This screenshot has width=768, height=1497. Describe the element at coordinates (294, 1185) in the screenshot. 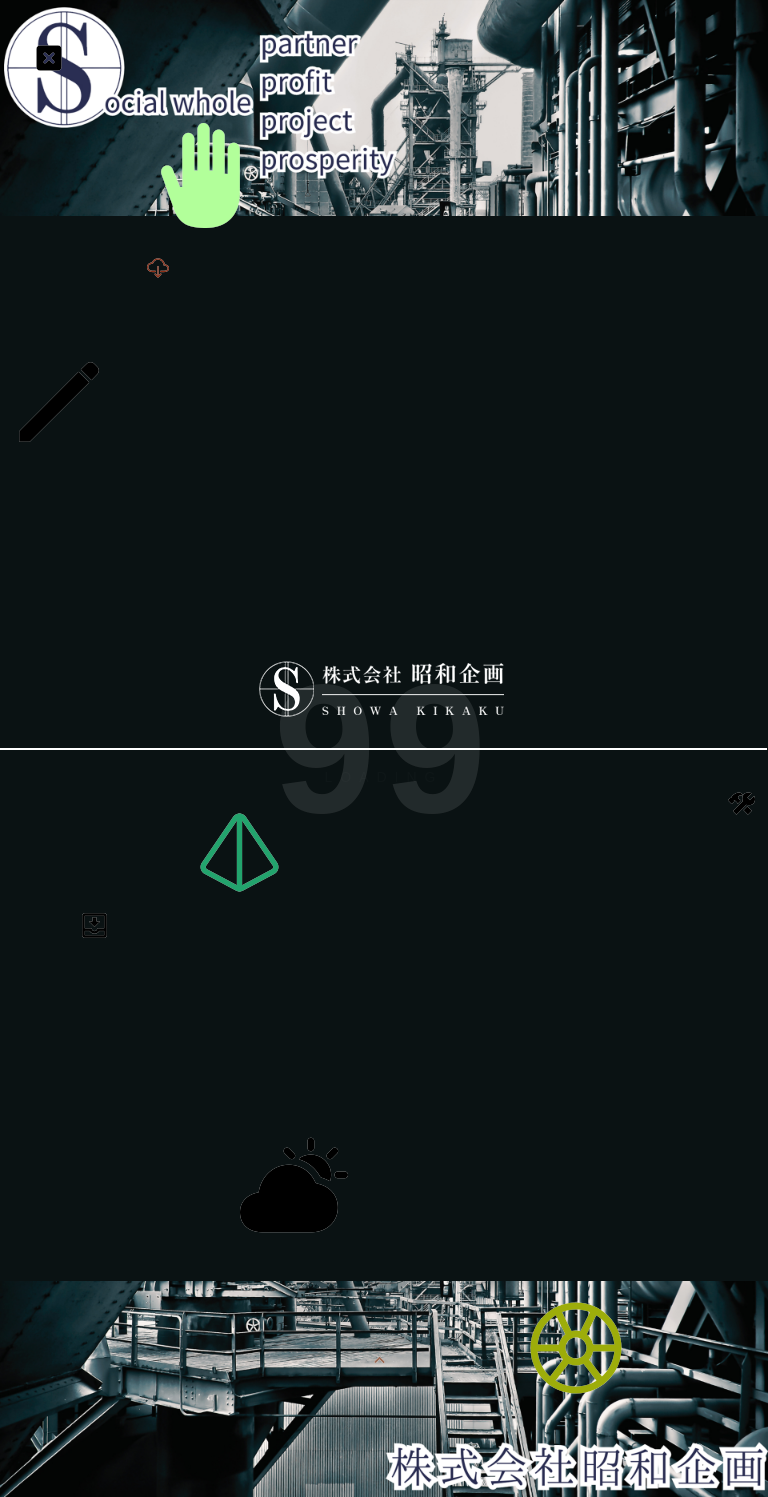

I see `indicates partly cloudy weather conditions` at that location.